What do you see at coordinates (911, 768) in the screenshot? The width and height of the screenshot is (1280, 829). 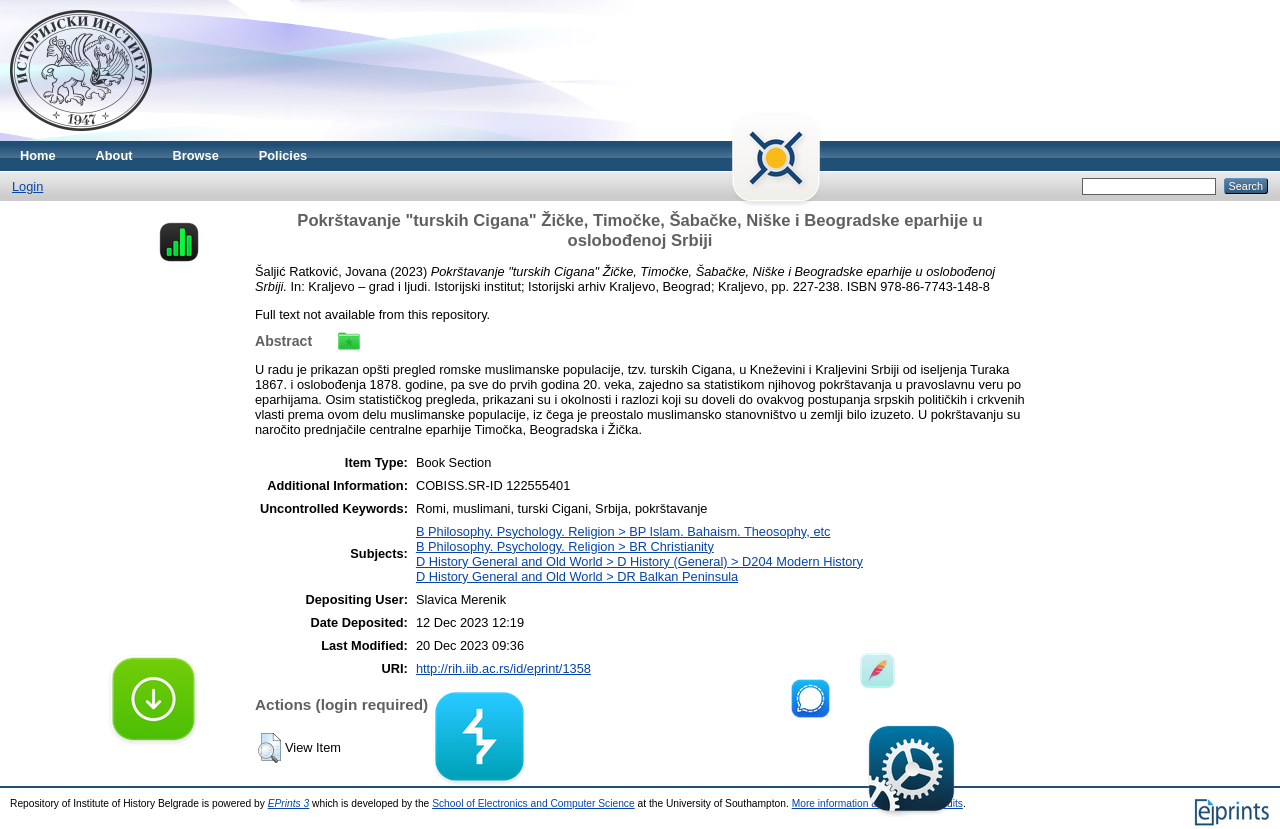 I see `open Steam client settings` at bounding box center [911, 768].